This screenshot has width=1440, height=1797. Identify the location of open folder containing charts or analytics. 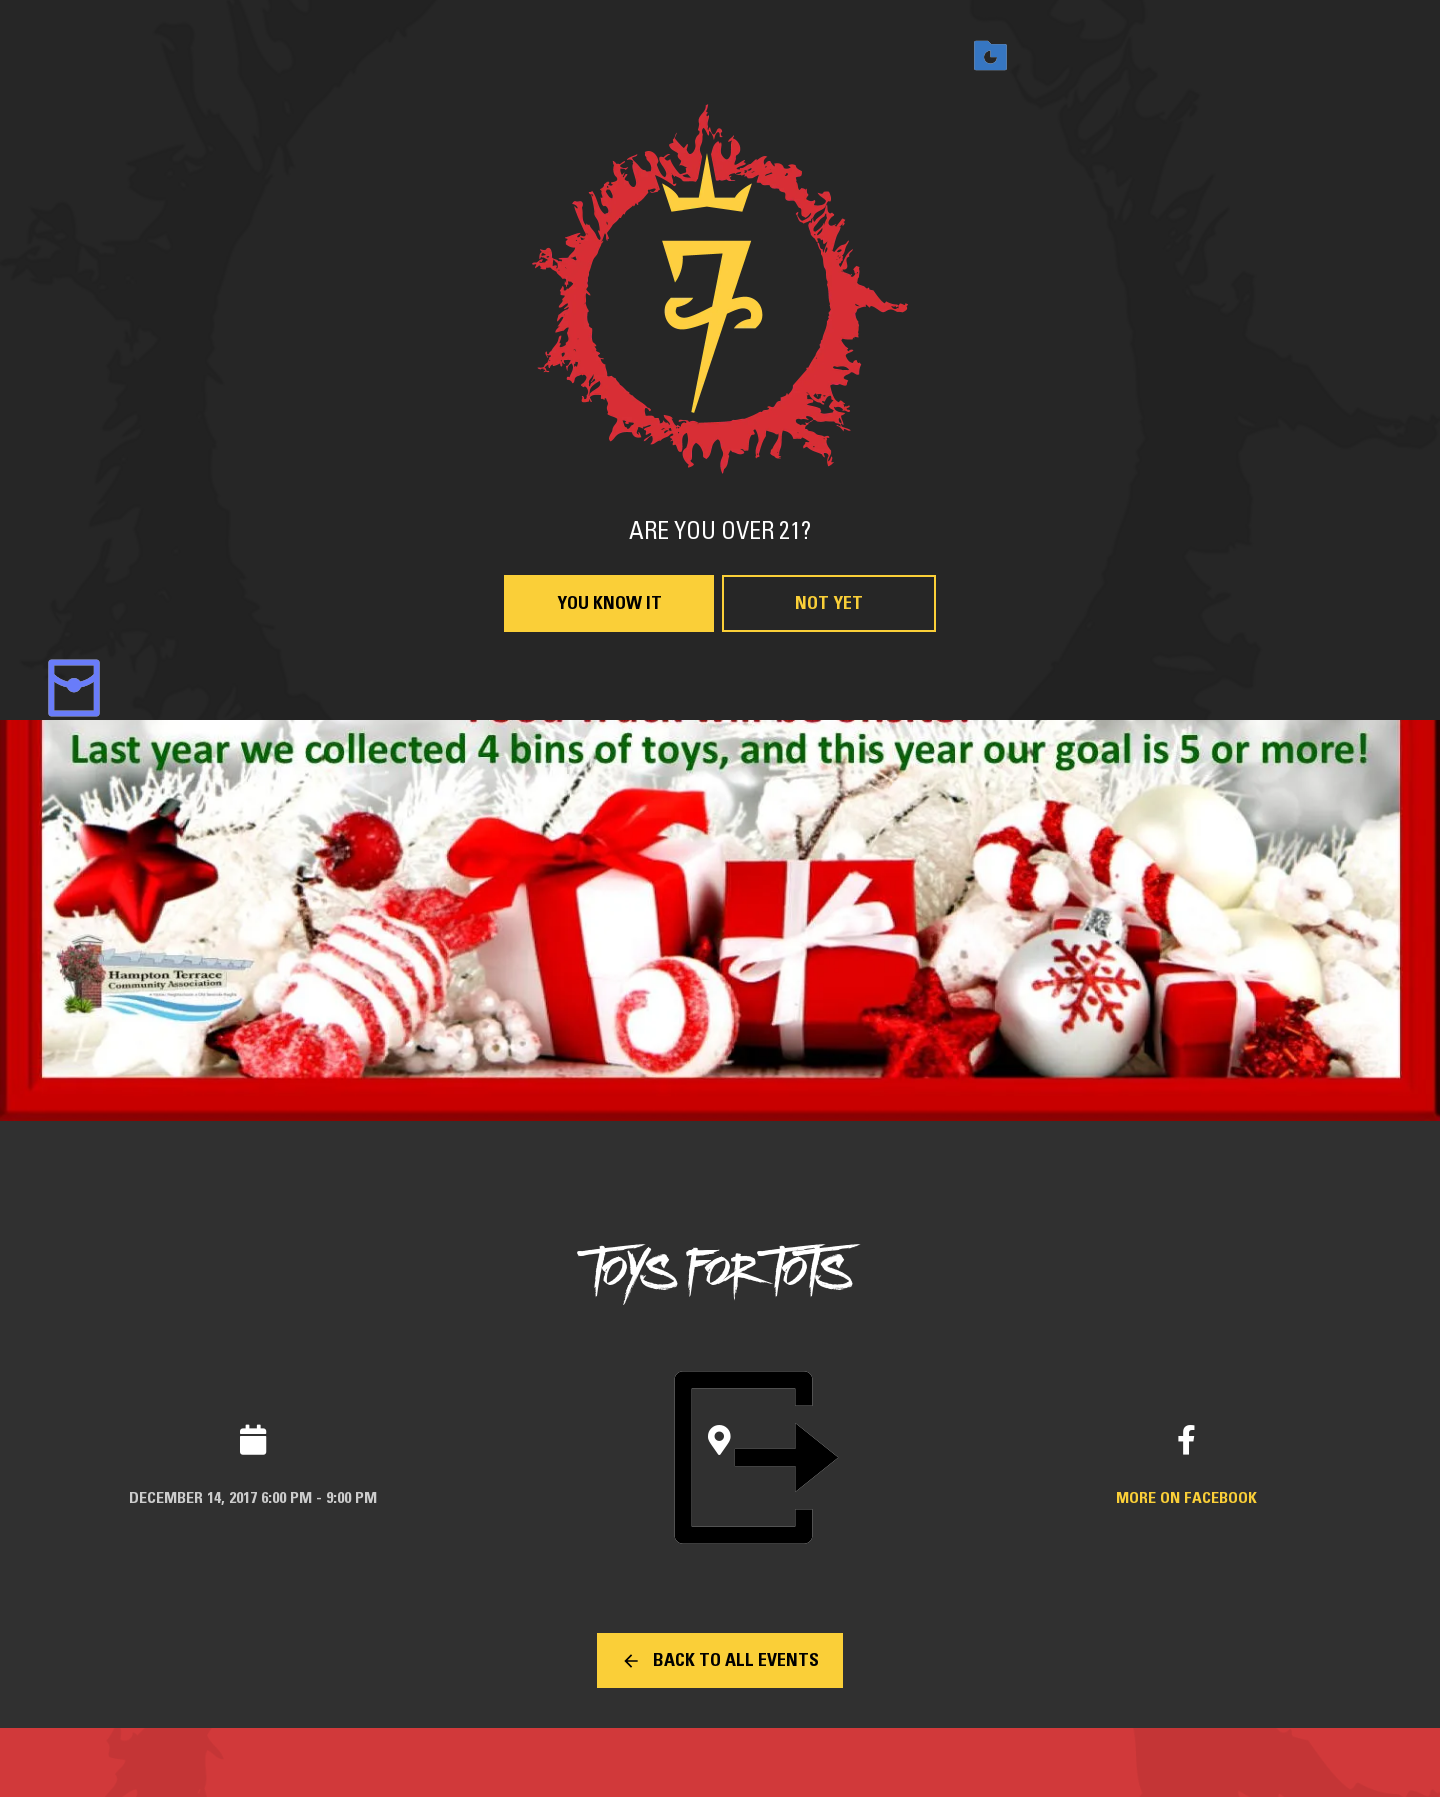
(990, 55).